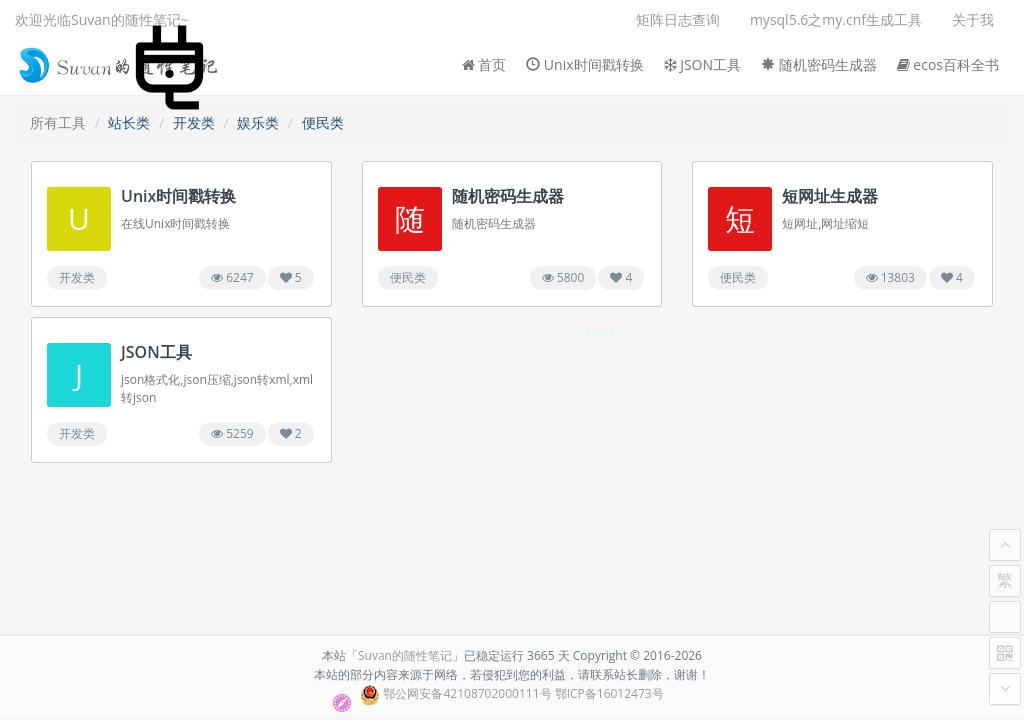 This screenshot has height=720, width=1024. Describe the element at coordinates (342, 703) in the screenshot. I see `open Safari web browser` at that location.